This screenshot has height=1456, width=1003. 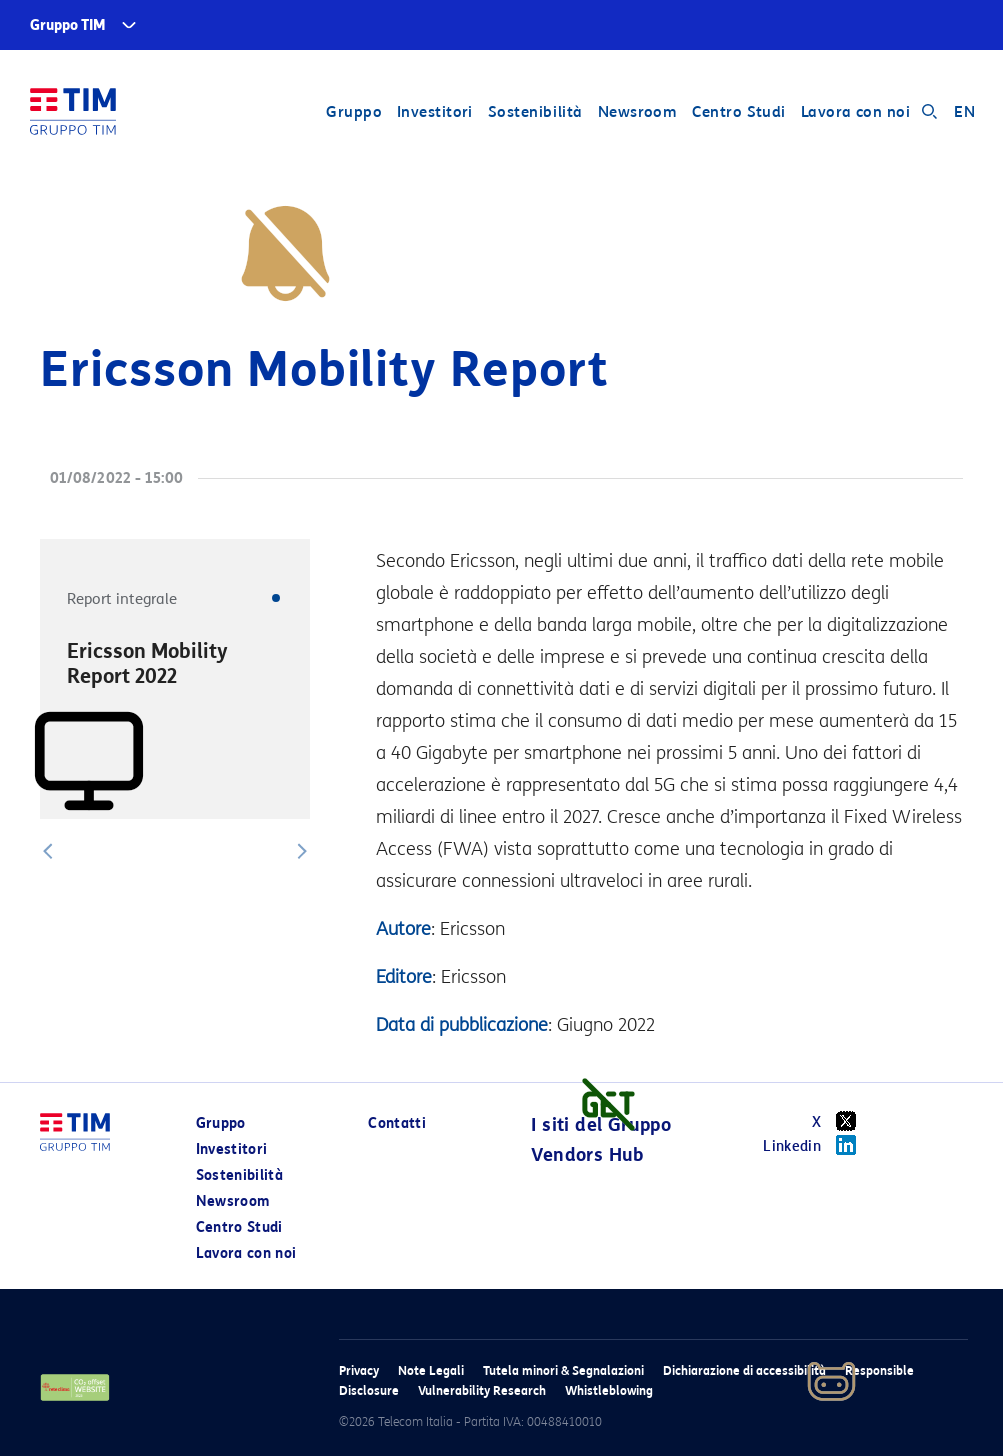 I want to click on mute notifications, so click(x=285, y=253).